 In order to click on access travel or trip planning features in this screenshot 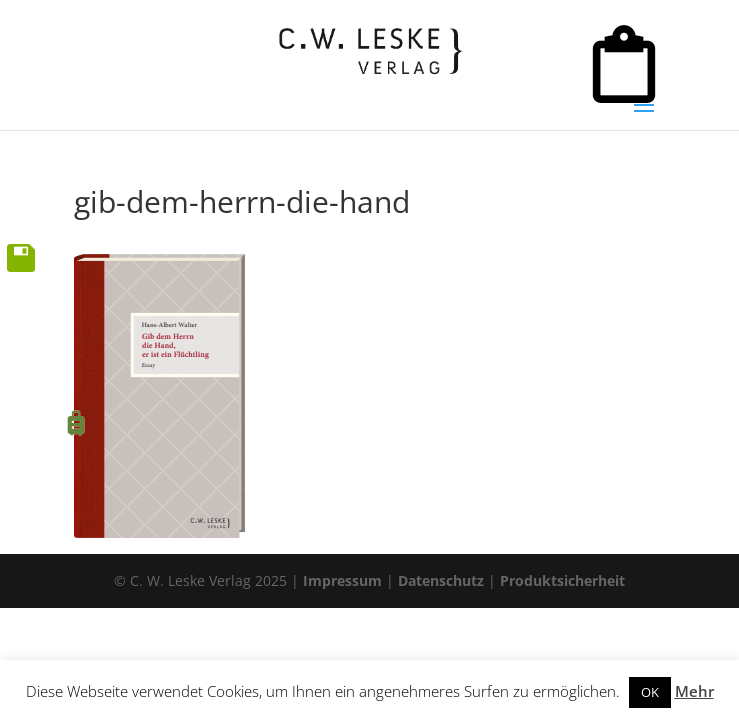, I will do `click(76, 423)`.